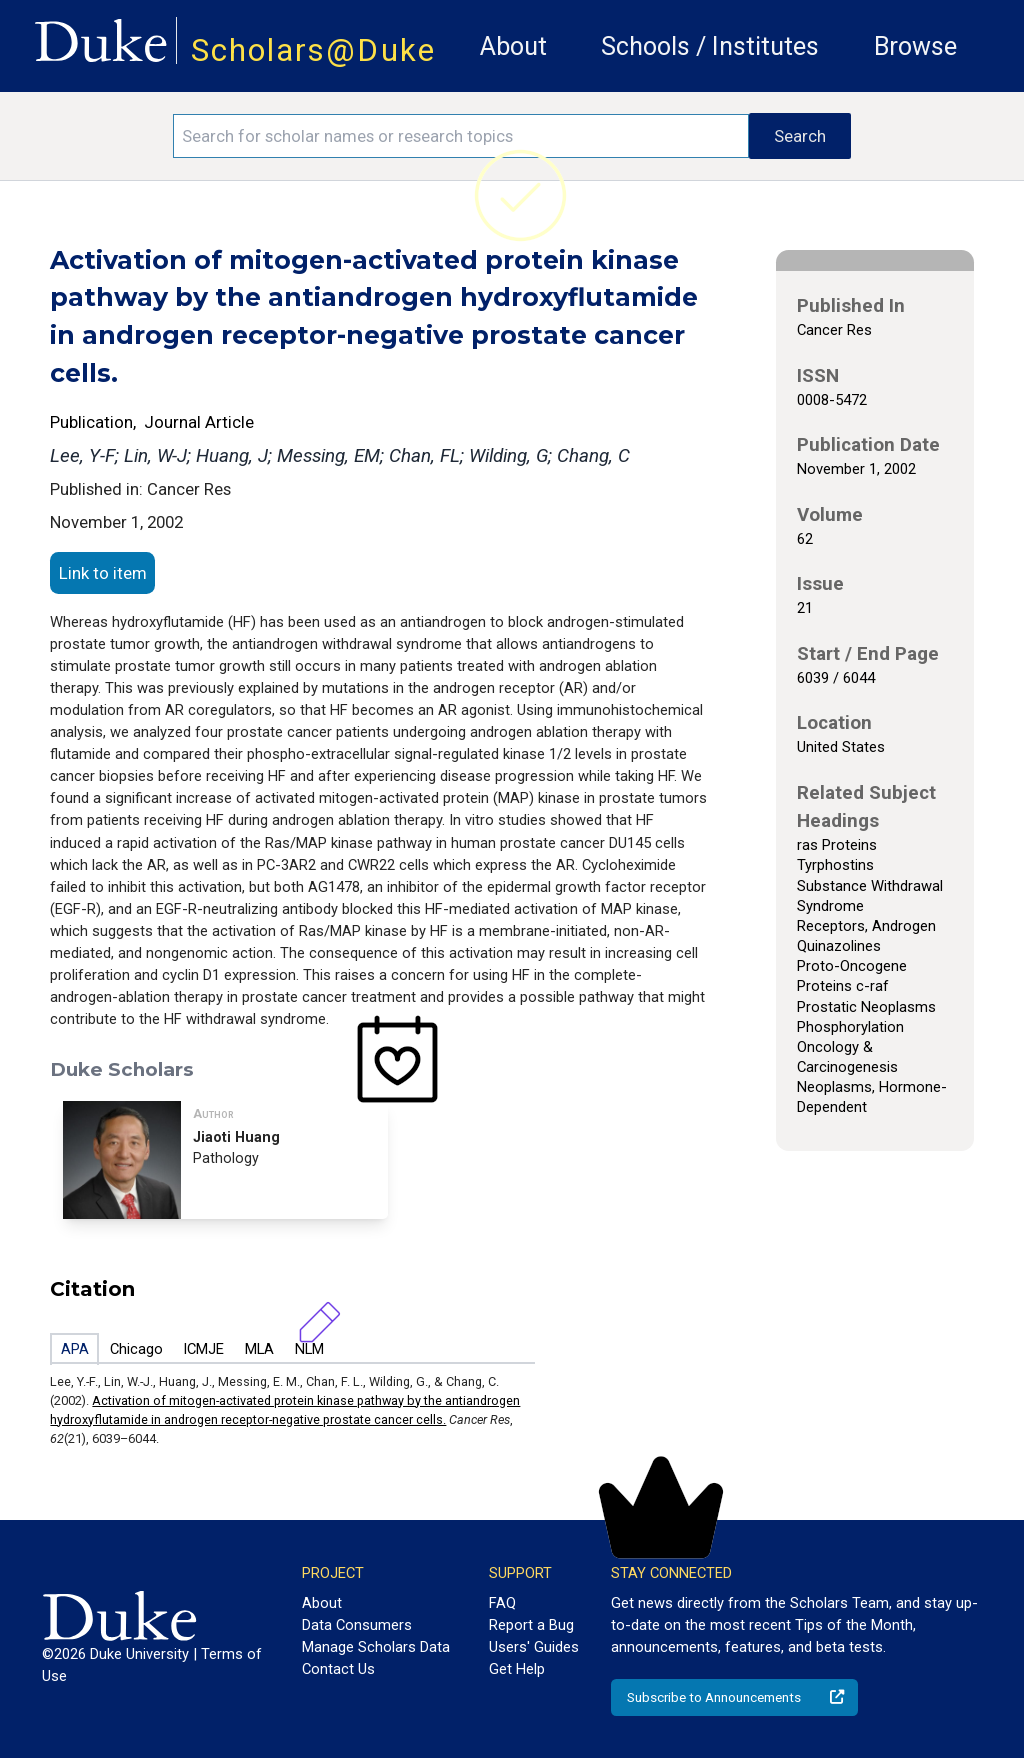 This screenshot has height=1758, width=1024. What do you see at coordinates (319, 1323) in the screenshot?
I see `edit content or text` at bounding box center [319, 1323].